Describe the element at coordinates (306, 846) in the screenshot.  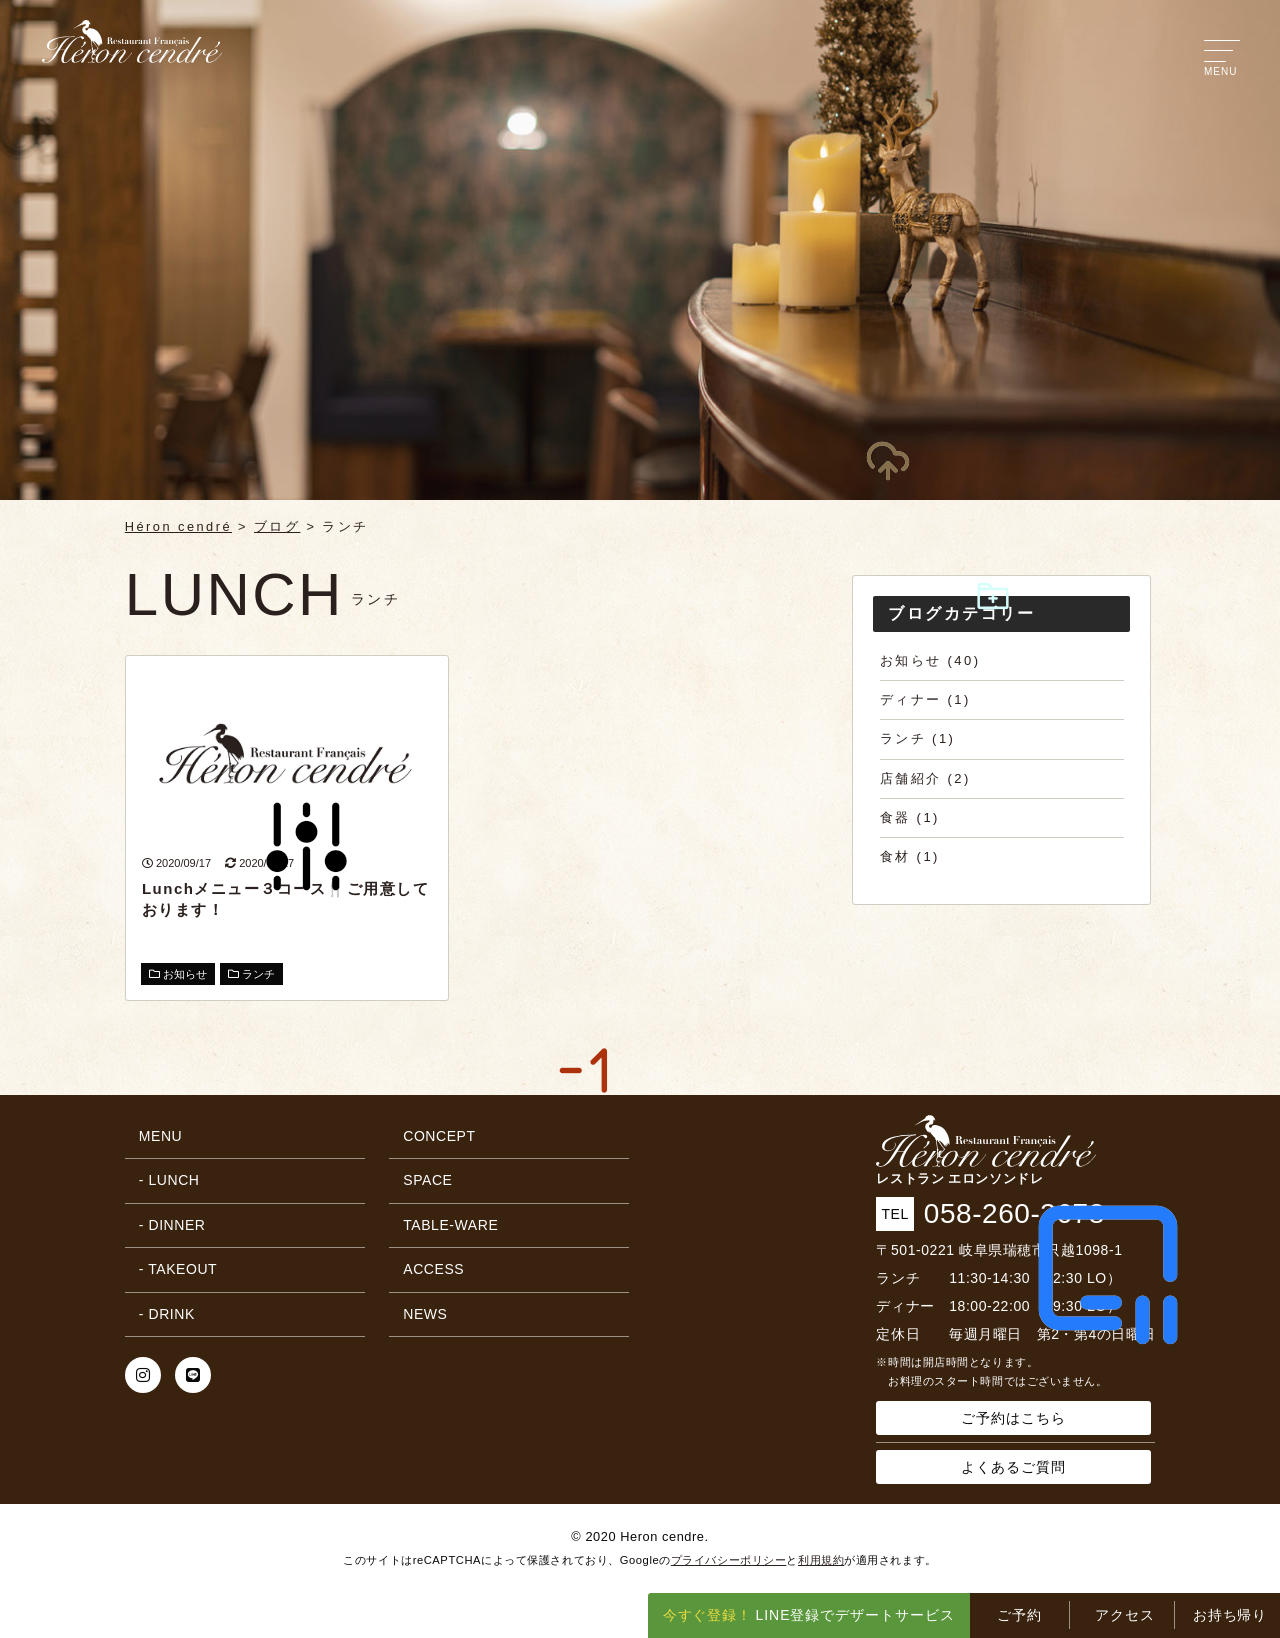
I see `adjust settings or preferences` at that location.